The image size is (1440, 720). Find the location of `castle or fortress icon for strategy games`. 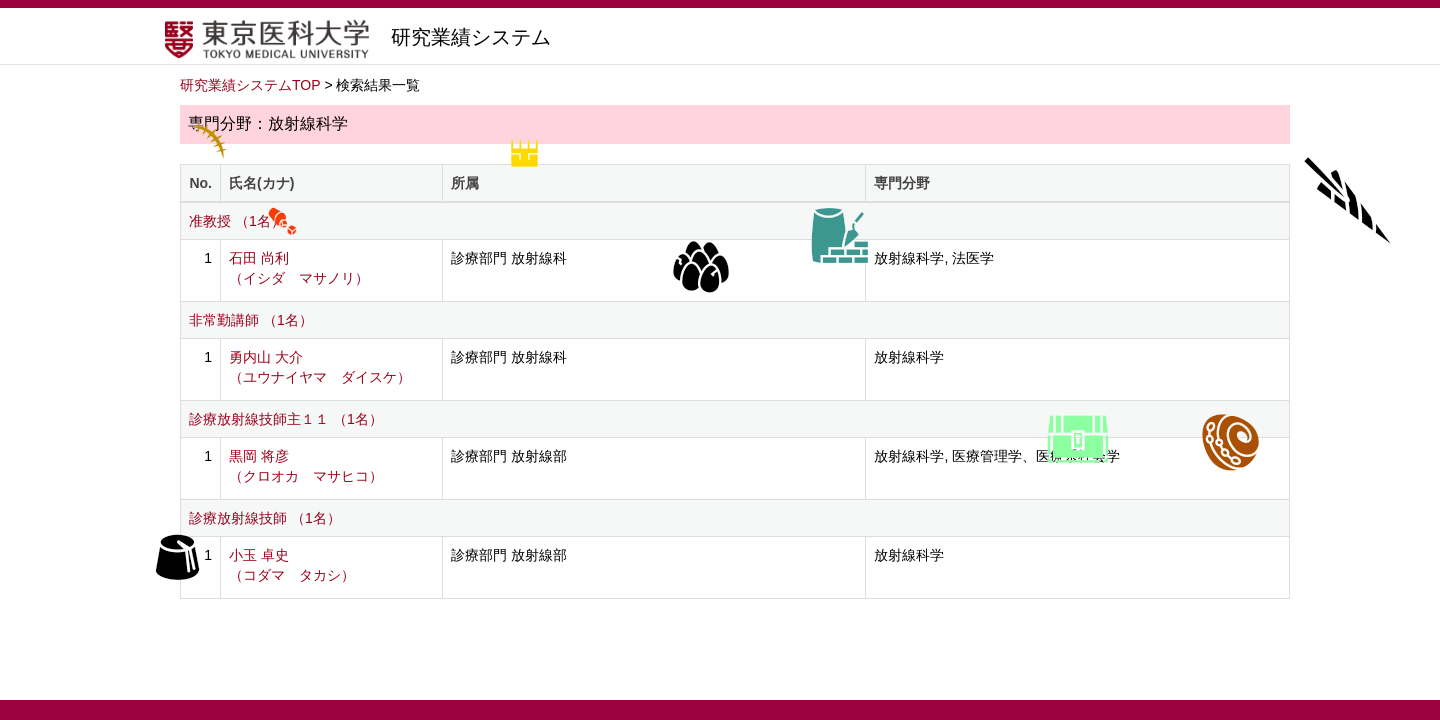

castle or fortress icon for strategy games is located at coordinates (524, 153).